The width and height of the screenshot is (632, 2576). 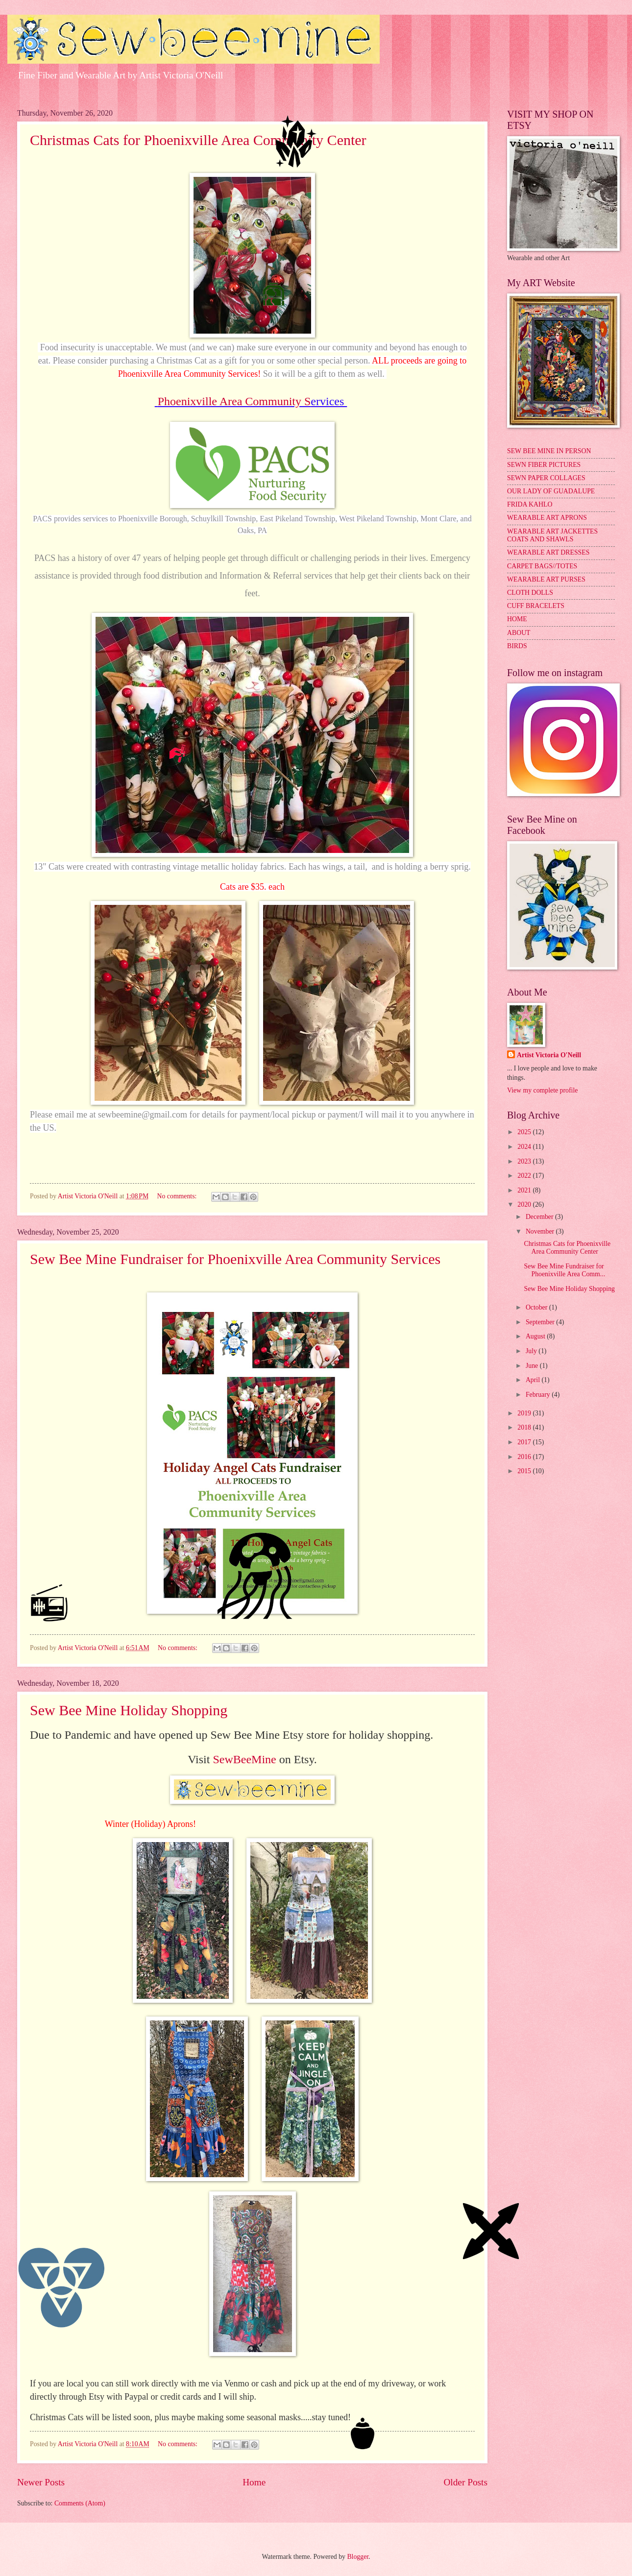 What do you see at coordinates (61, 2287) in the screenshot?
I see `indicates a trinity or three-way connection system` at bounding box center [61, 2287].